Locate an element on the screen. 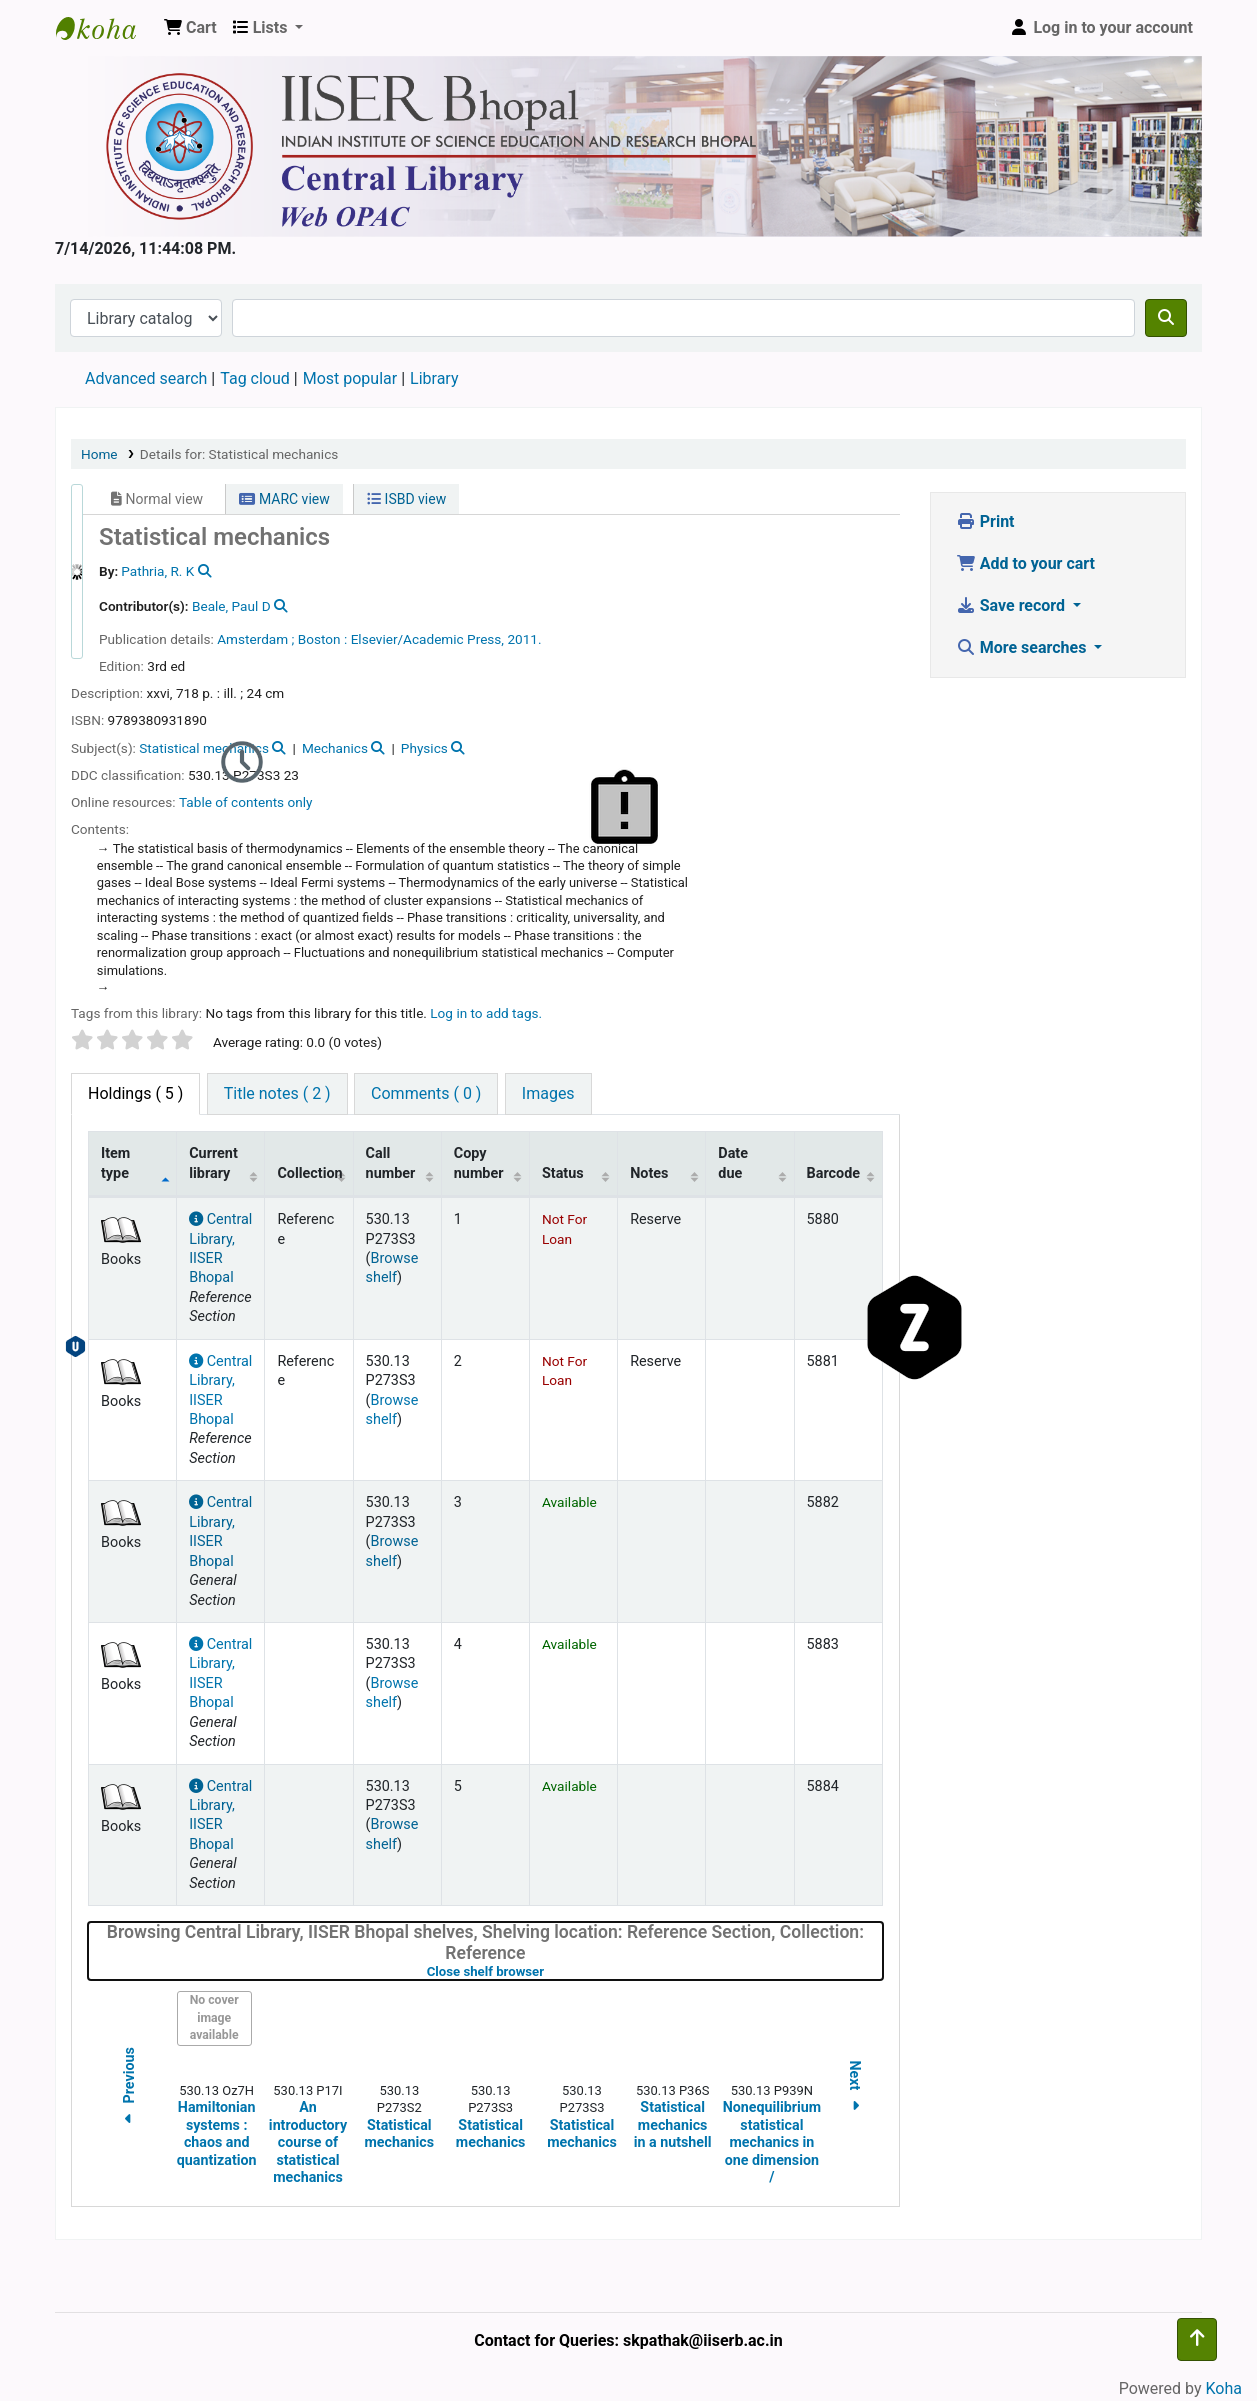  indicates a user or username initial is located at coordinates (75, 1346).